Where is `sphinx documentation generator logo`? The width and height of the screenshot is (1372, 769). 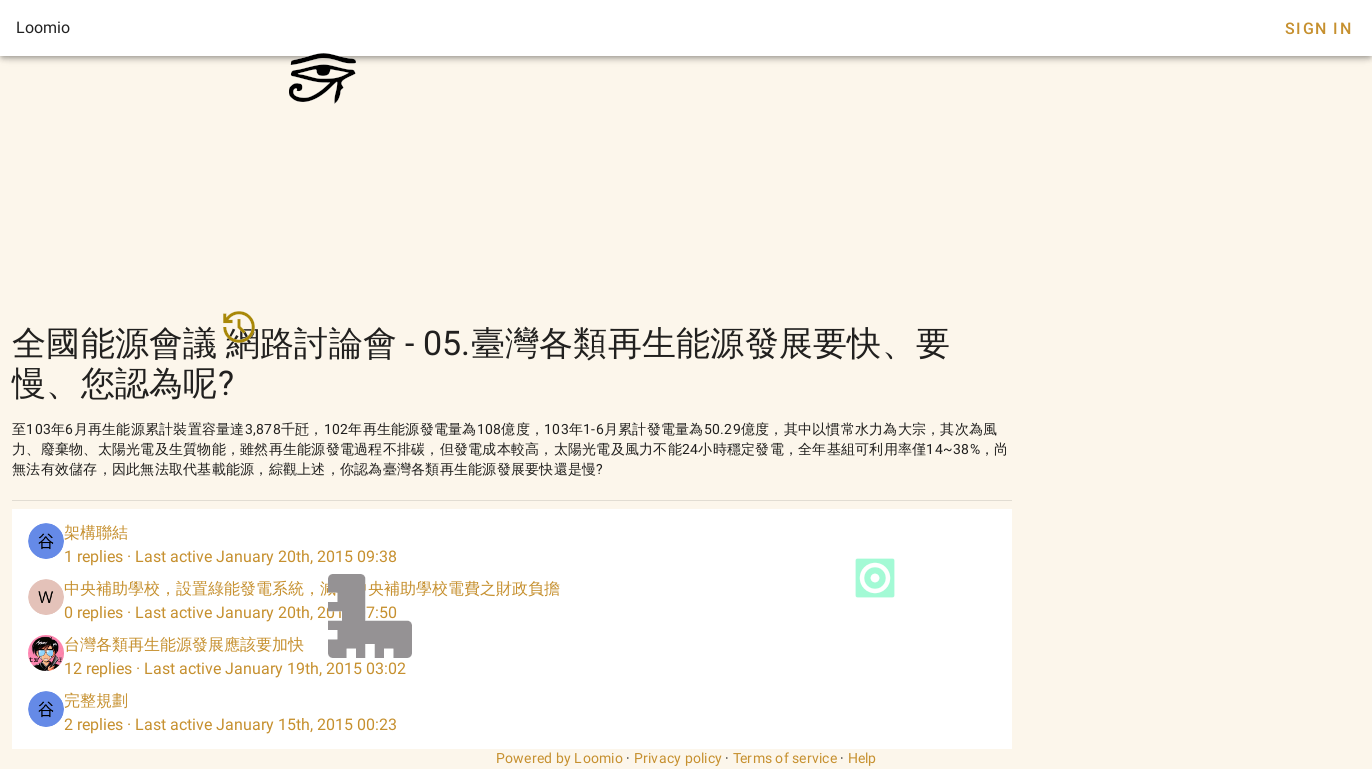 sphinx documentation generator logo is located at coordinates (322, 78).